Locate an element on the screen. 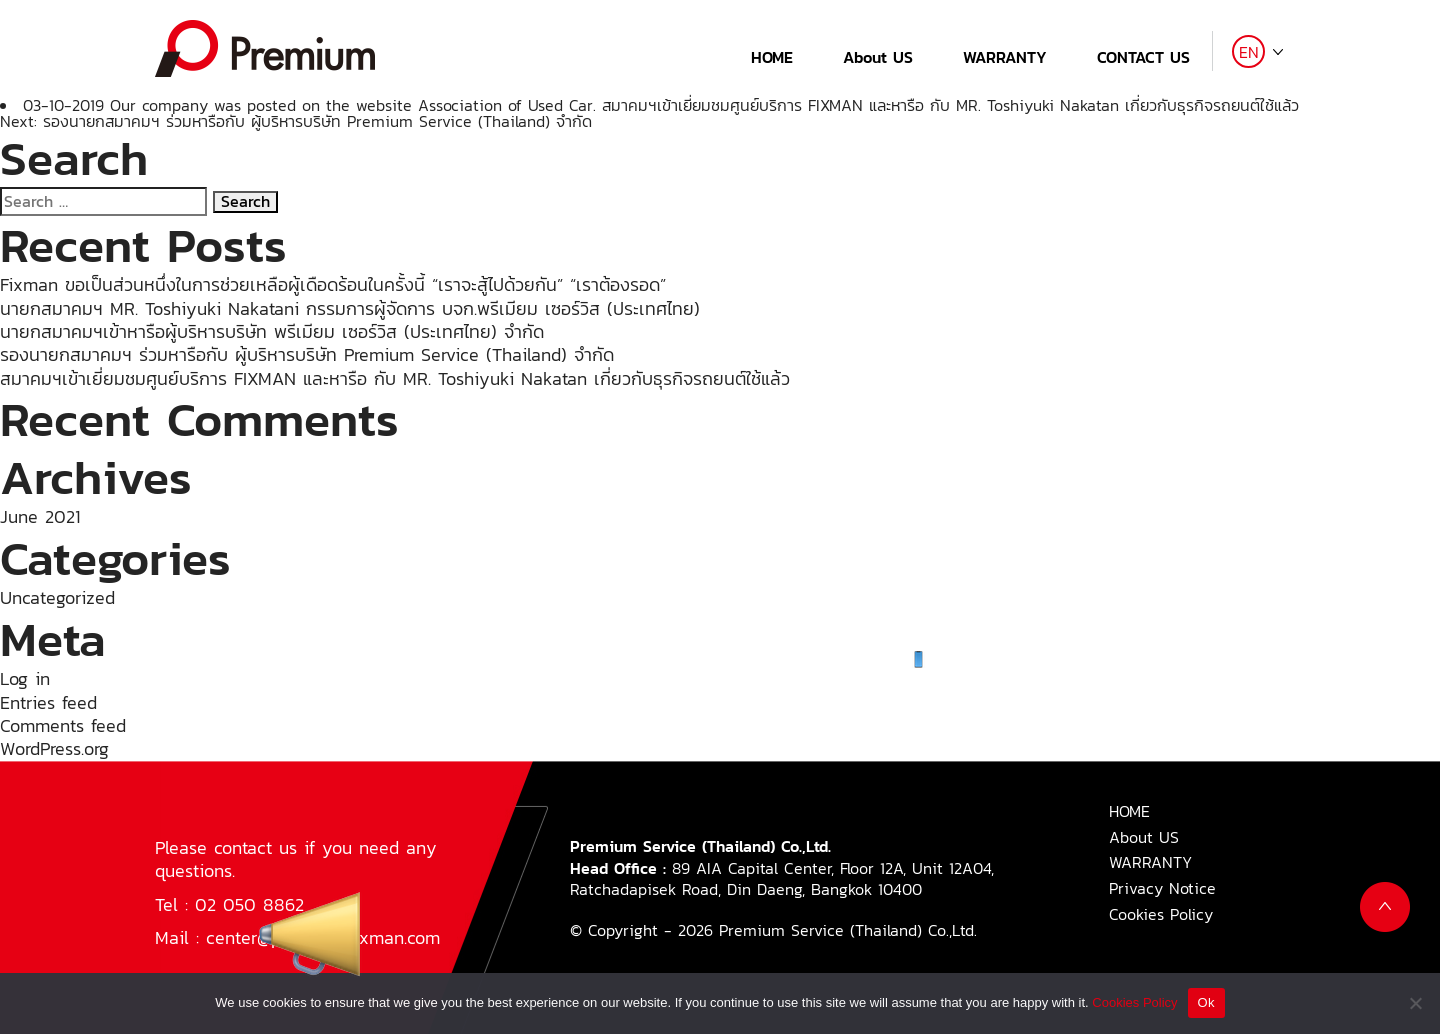 The width and height of the screenshot is (1440, 1034). access automator actions or workflows is located at coordinates (311, 933).